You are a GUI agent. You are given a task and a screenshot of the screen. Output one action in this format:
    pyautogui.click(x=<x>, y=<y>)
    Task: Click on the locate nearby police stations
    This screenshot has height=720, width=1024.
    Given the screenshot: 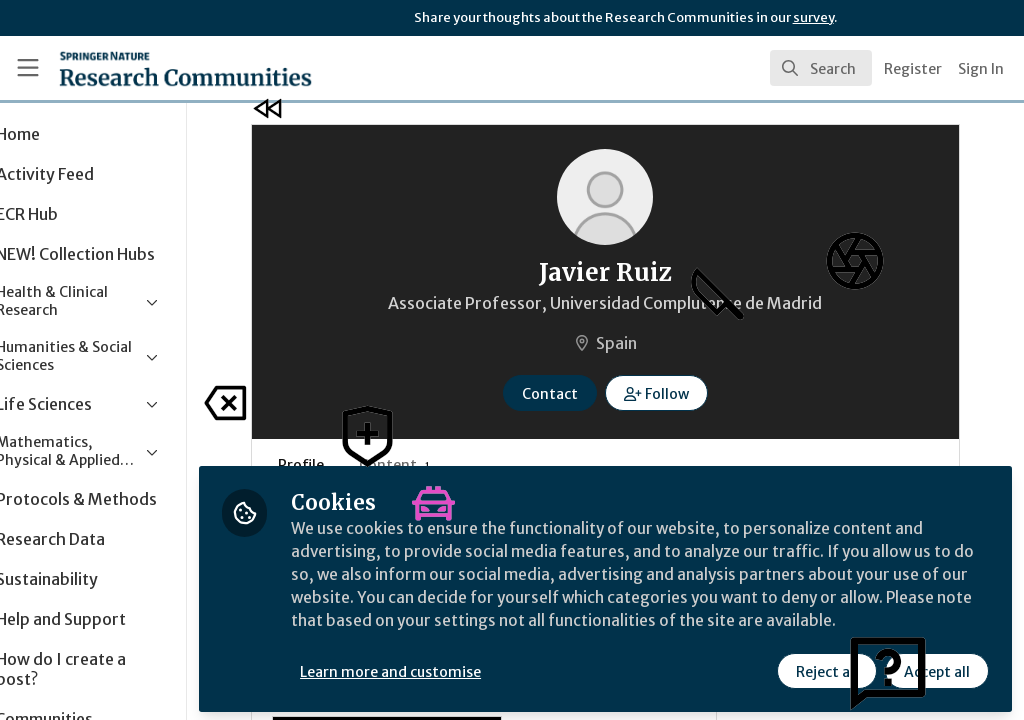 What is the action you would take?
    pyautogui.click(x=433, y=502)
    